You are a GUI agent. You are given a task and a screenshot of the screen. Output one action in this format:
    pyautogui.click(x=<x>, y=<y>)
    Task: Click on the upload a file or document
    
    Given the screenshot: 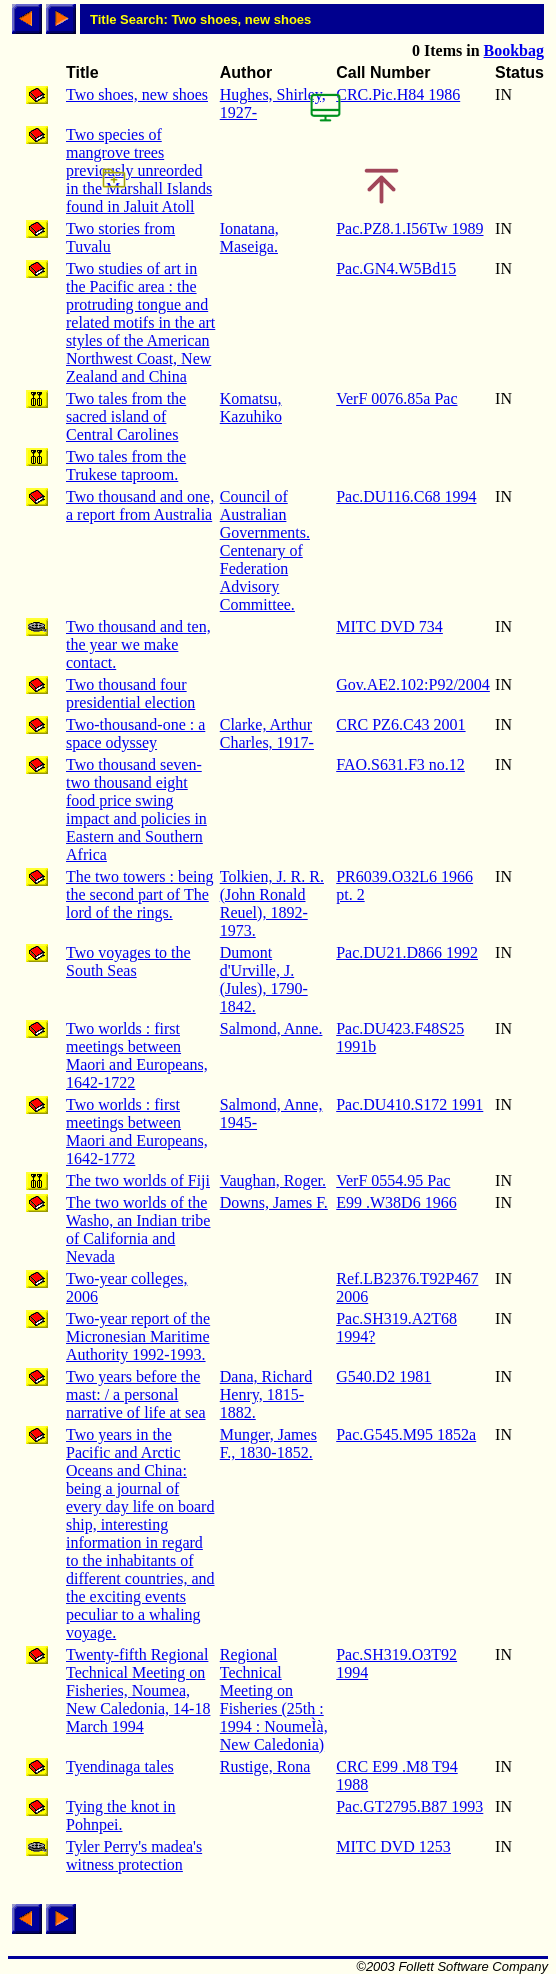 What is the action you would take?
    pyautogui.click(x=381, y=185)
    